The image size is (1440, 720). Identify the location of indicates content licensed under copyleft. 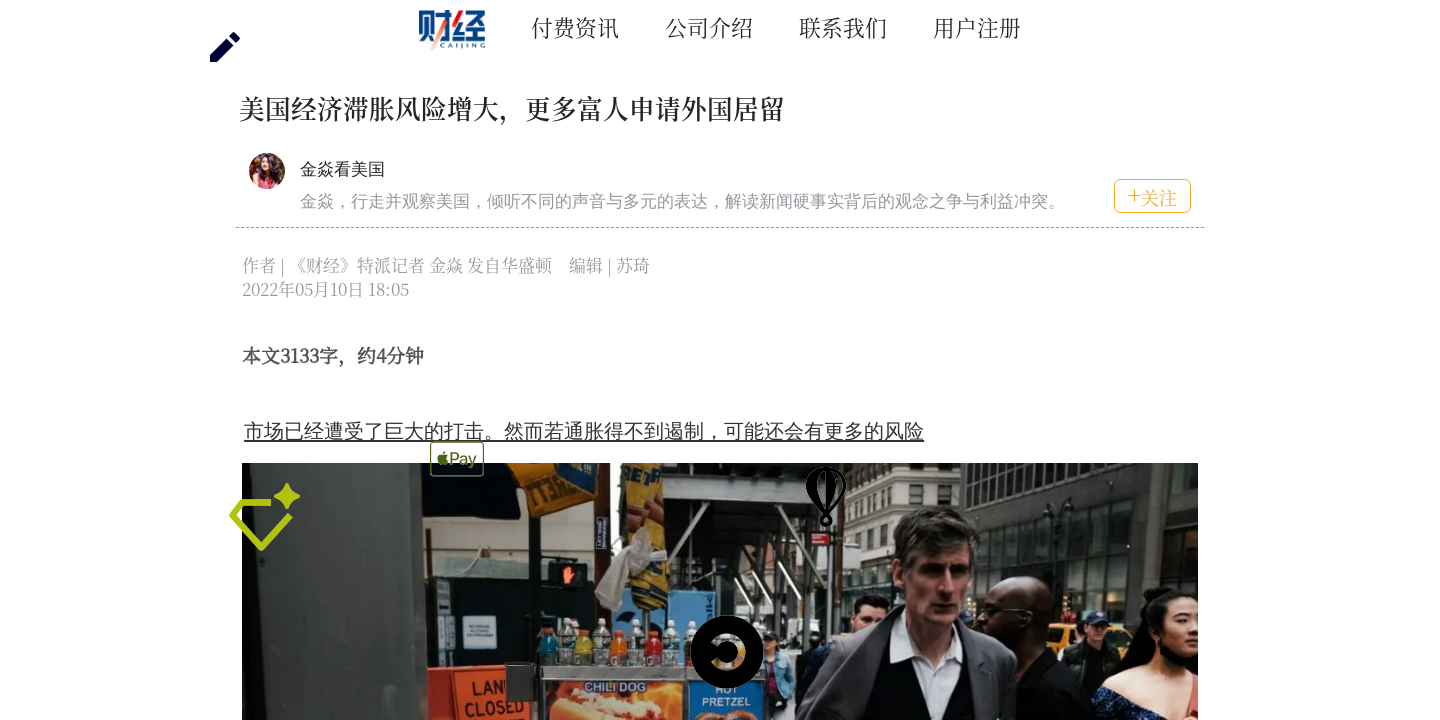
(727, 652).